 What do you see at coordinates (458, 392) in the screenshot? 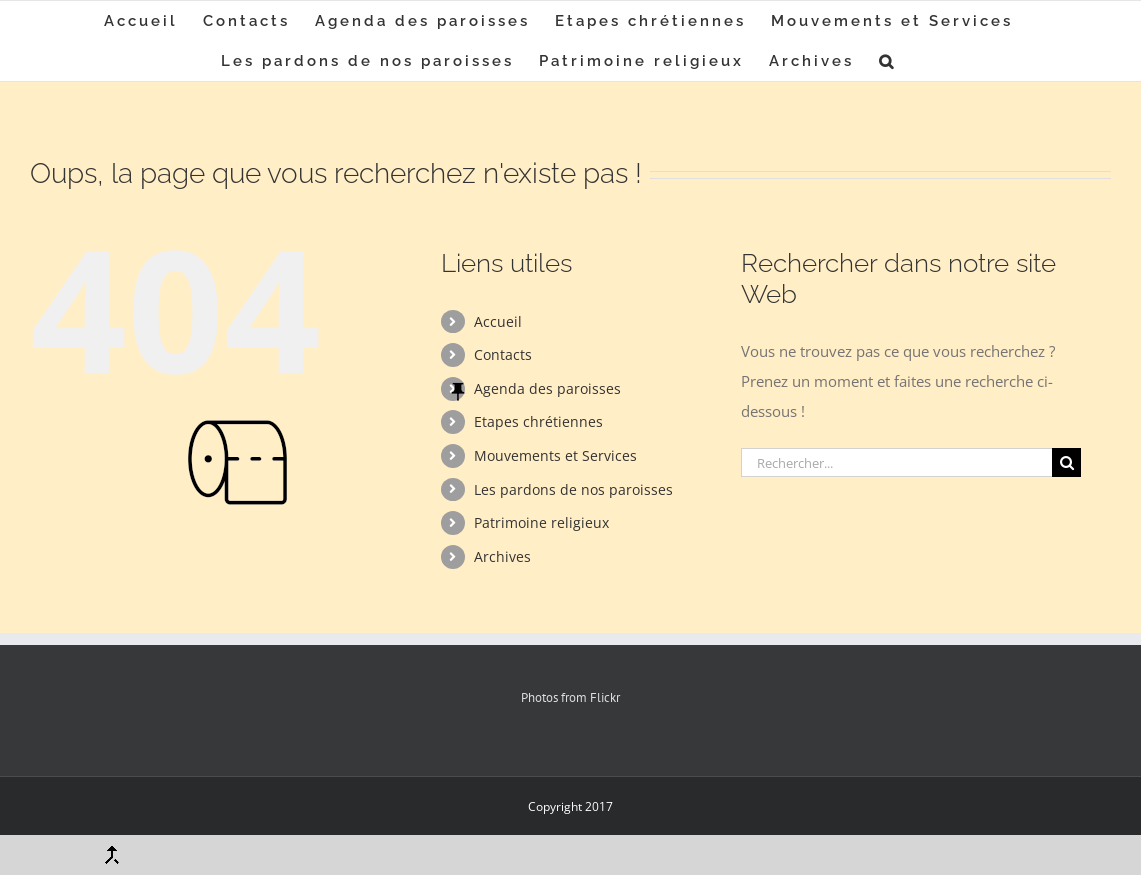
I see `pin item to keep it visible` at bounding box center [458, 392].